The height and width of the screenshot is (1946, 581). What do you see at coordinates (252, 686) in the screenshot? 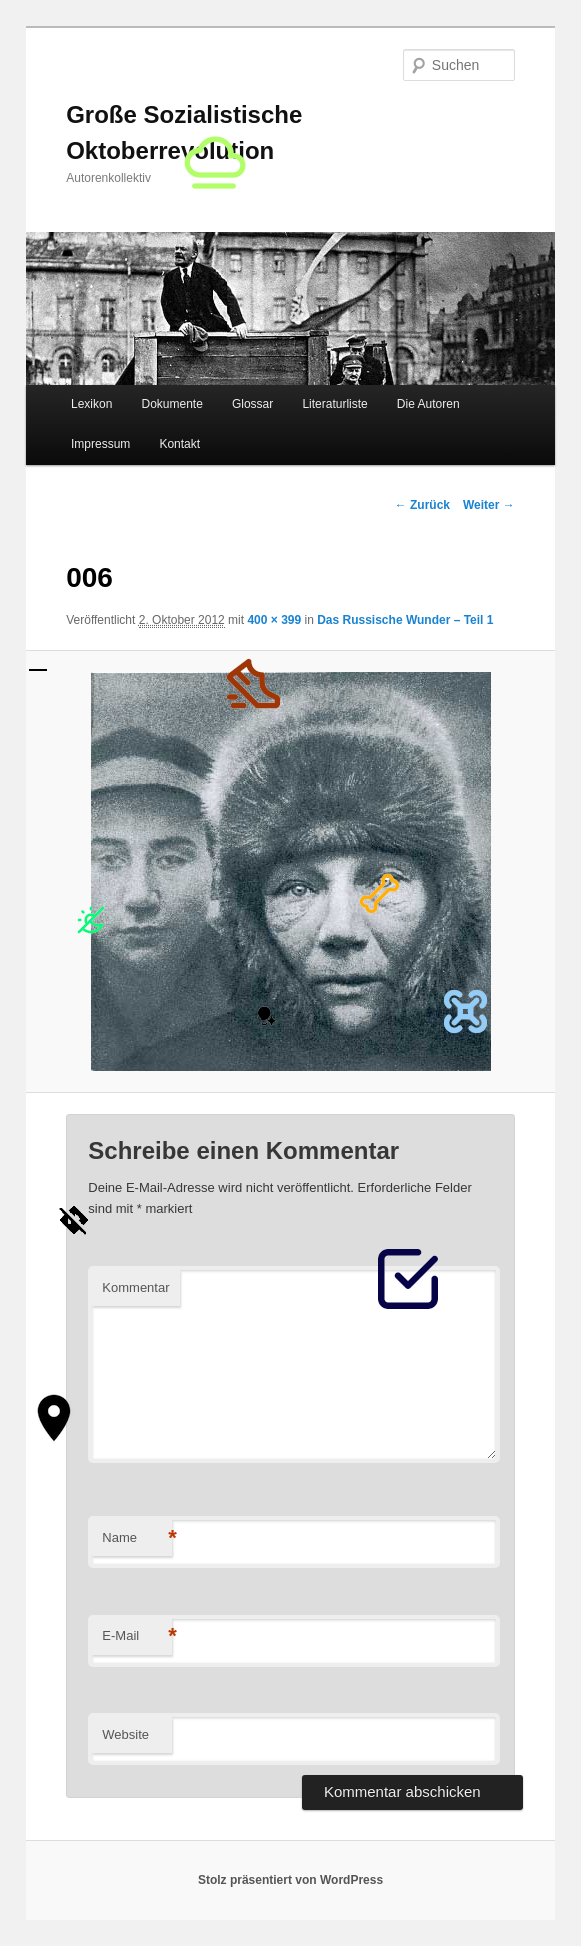
I see `track your running or walking activity` at bounding box center [252, 686].